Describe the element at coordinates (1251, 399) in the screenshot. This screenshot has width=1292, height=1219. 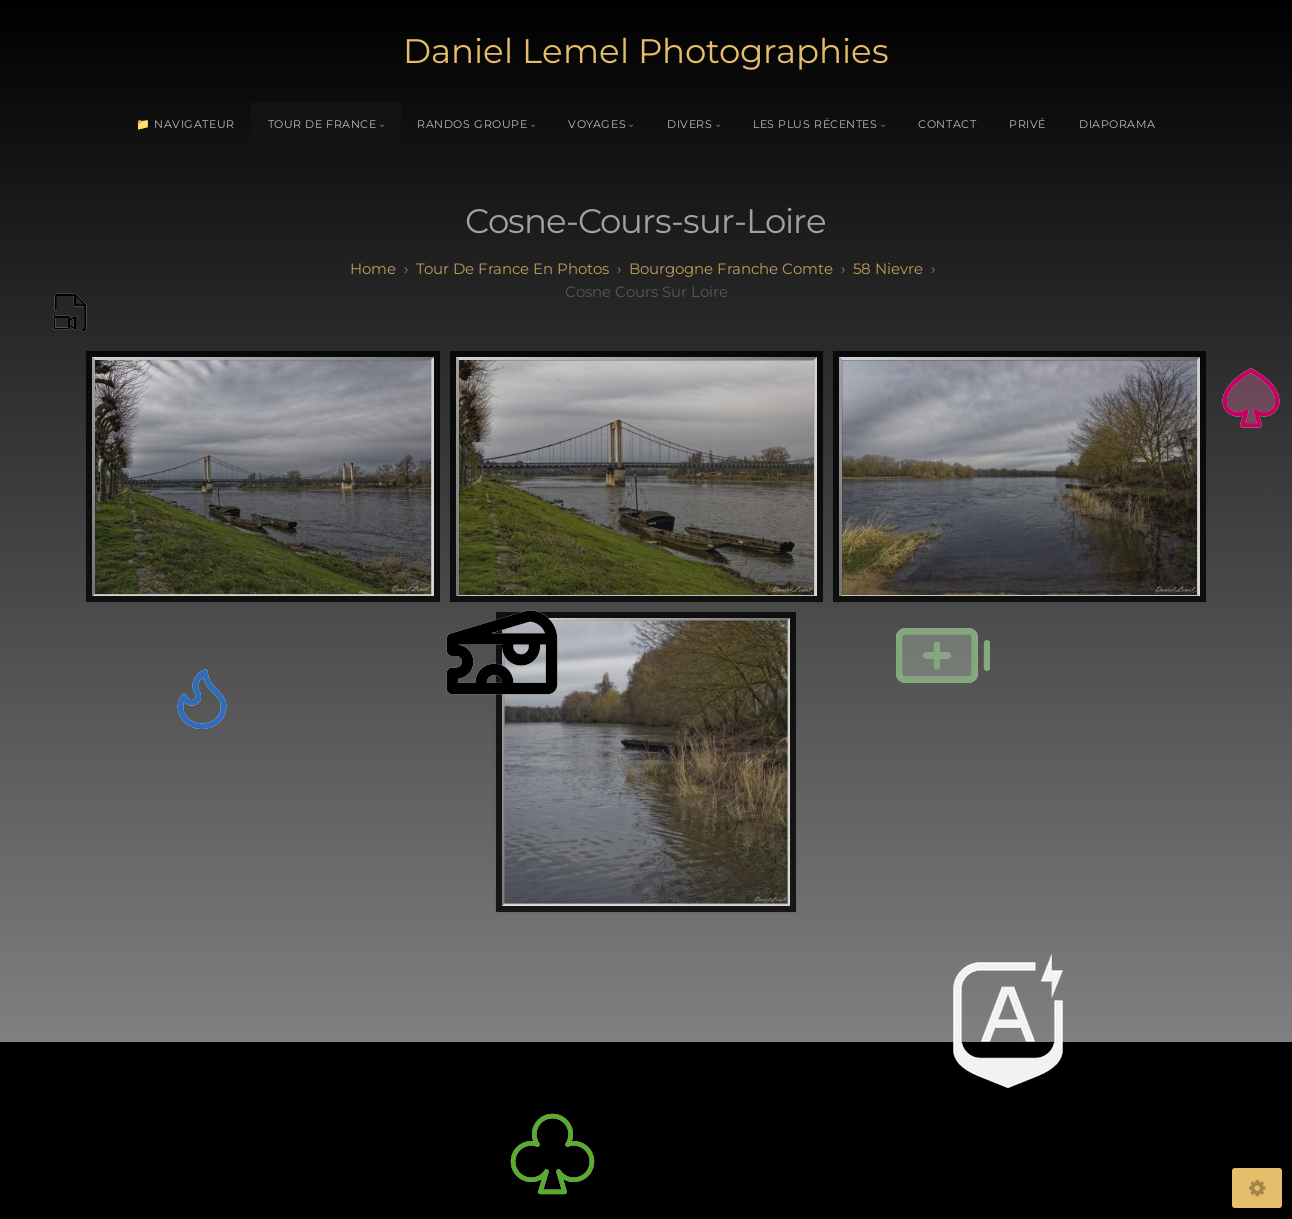
I see `playing cards or card game feature` at that location.